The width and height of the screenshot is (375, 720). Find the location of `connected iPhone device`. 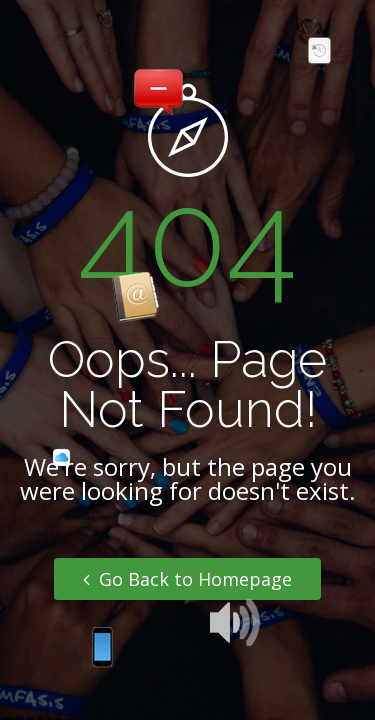

connected iPhone device is located at coordinates (102, 647).